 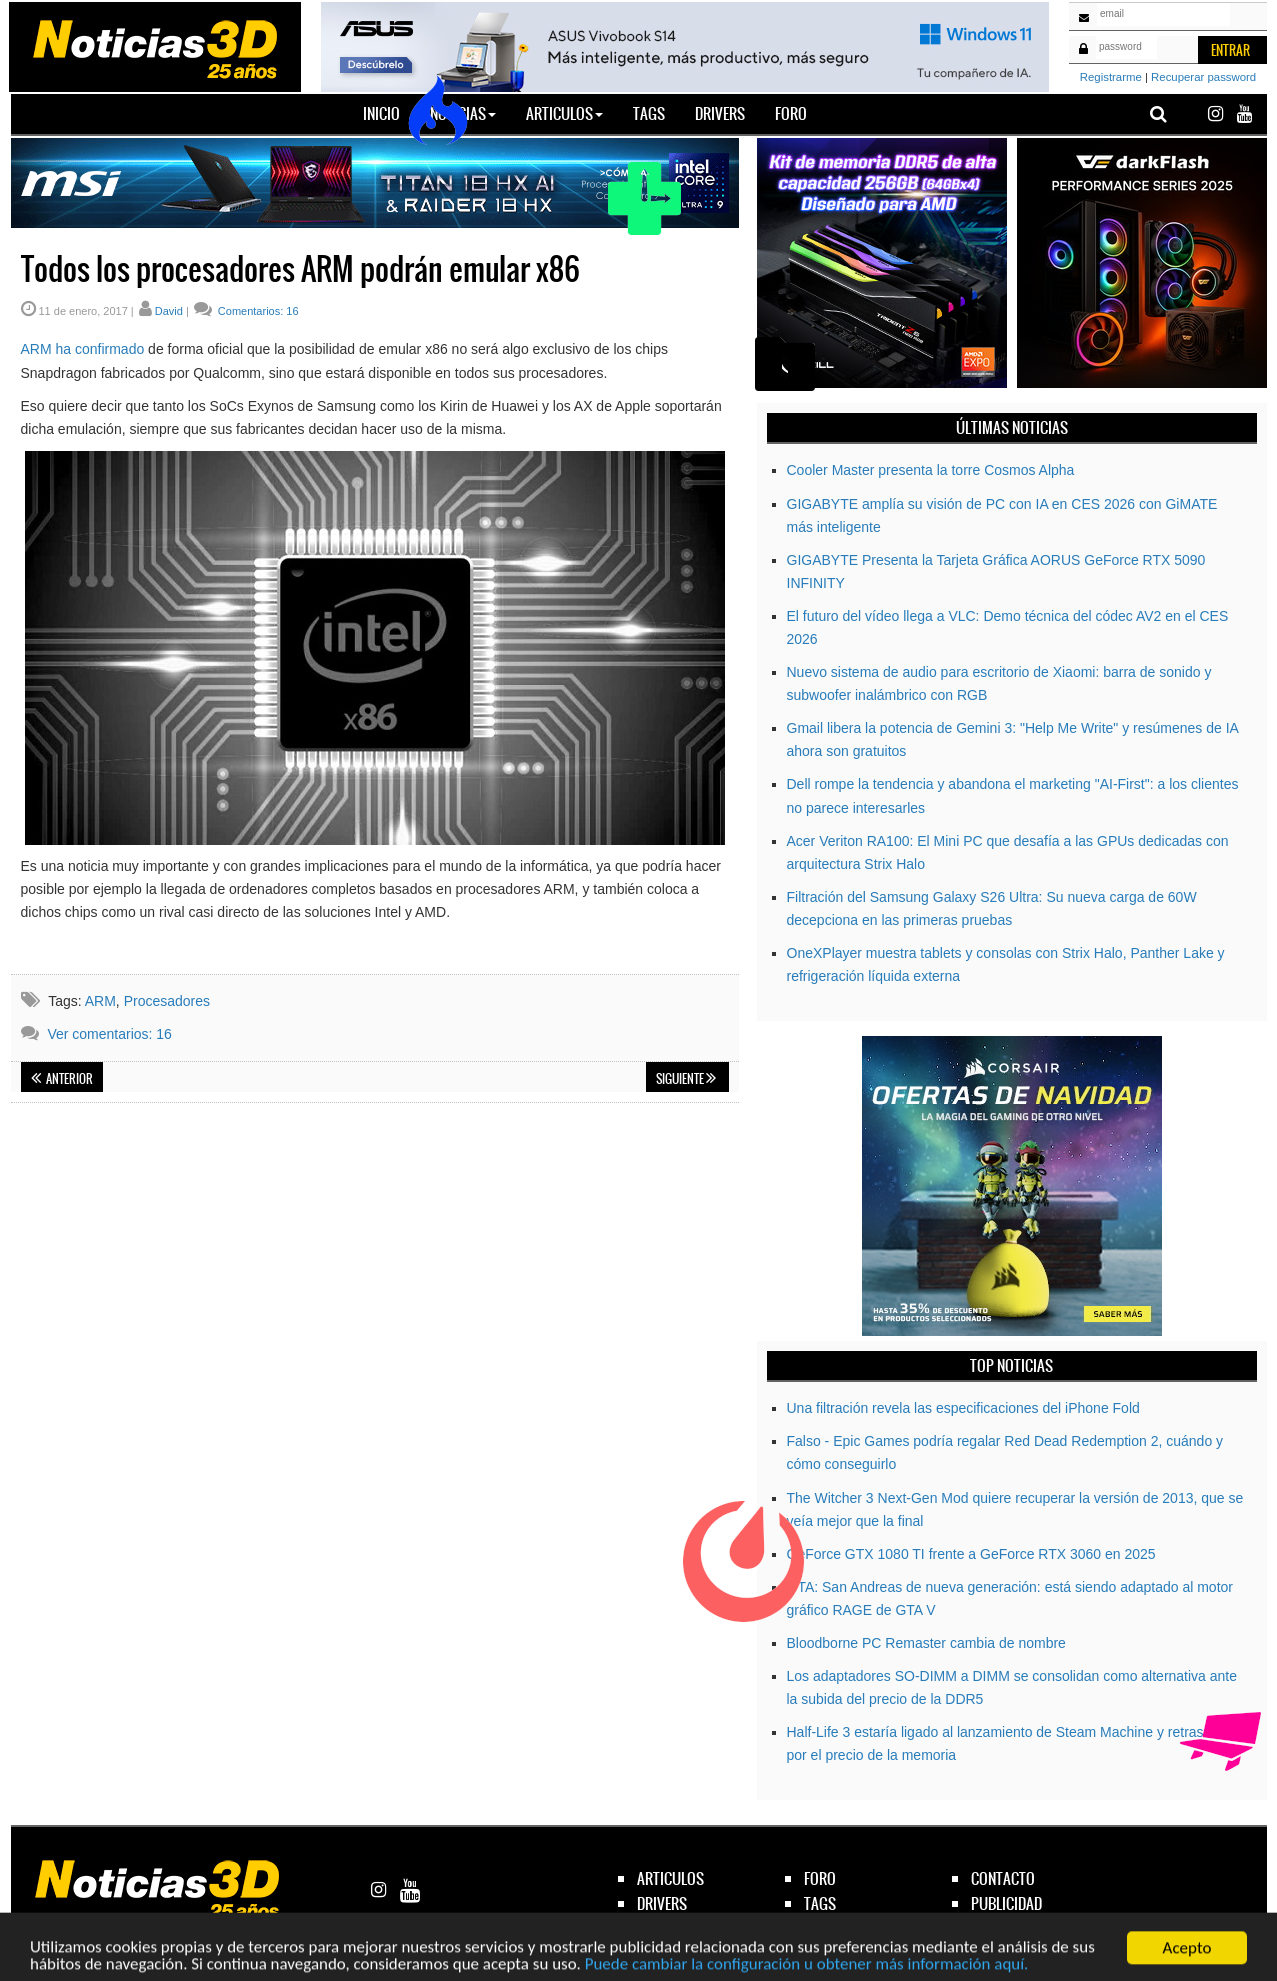 What do you see at coordinates (743, 1561) in the screenshot?
I see `open Mattermost messaging app` at bounding box center [743, 1561].